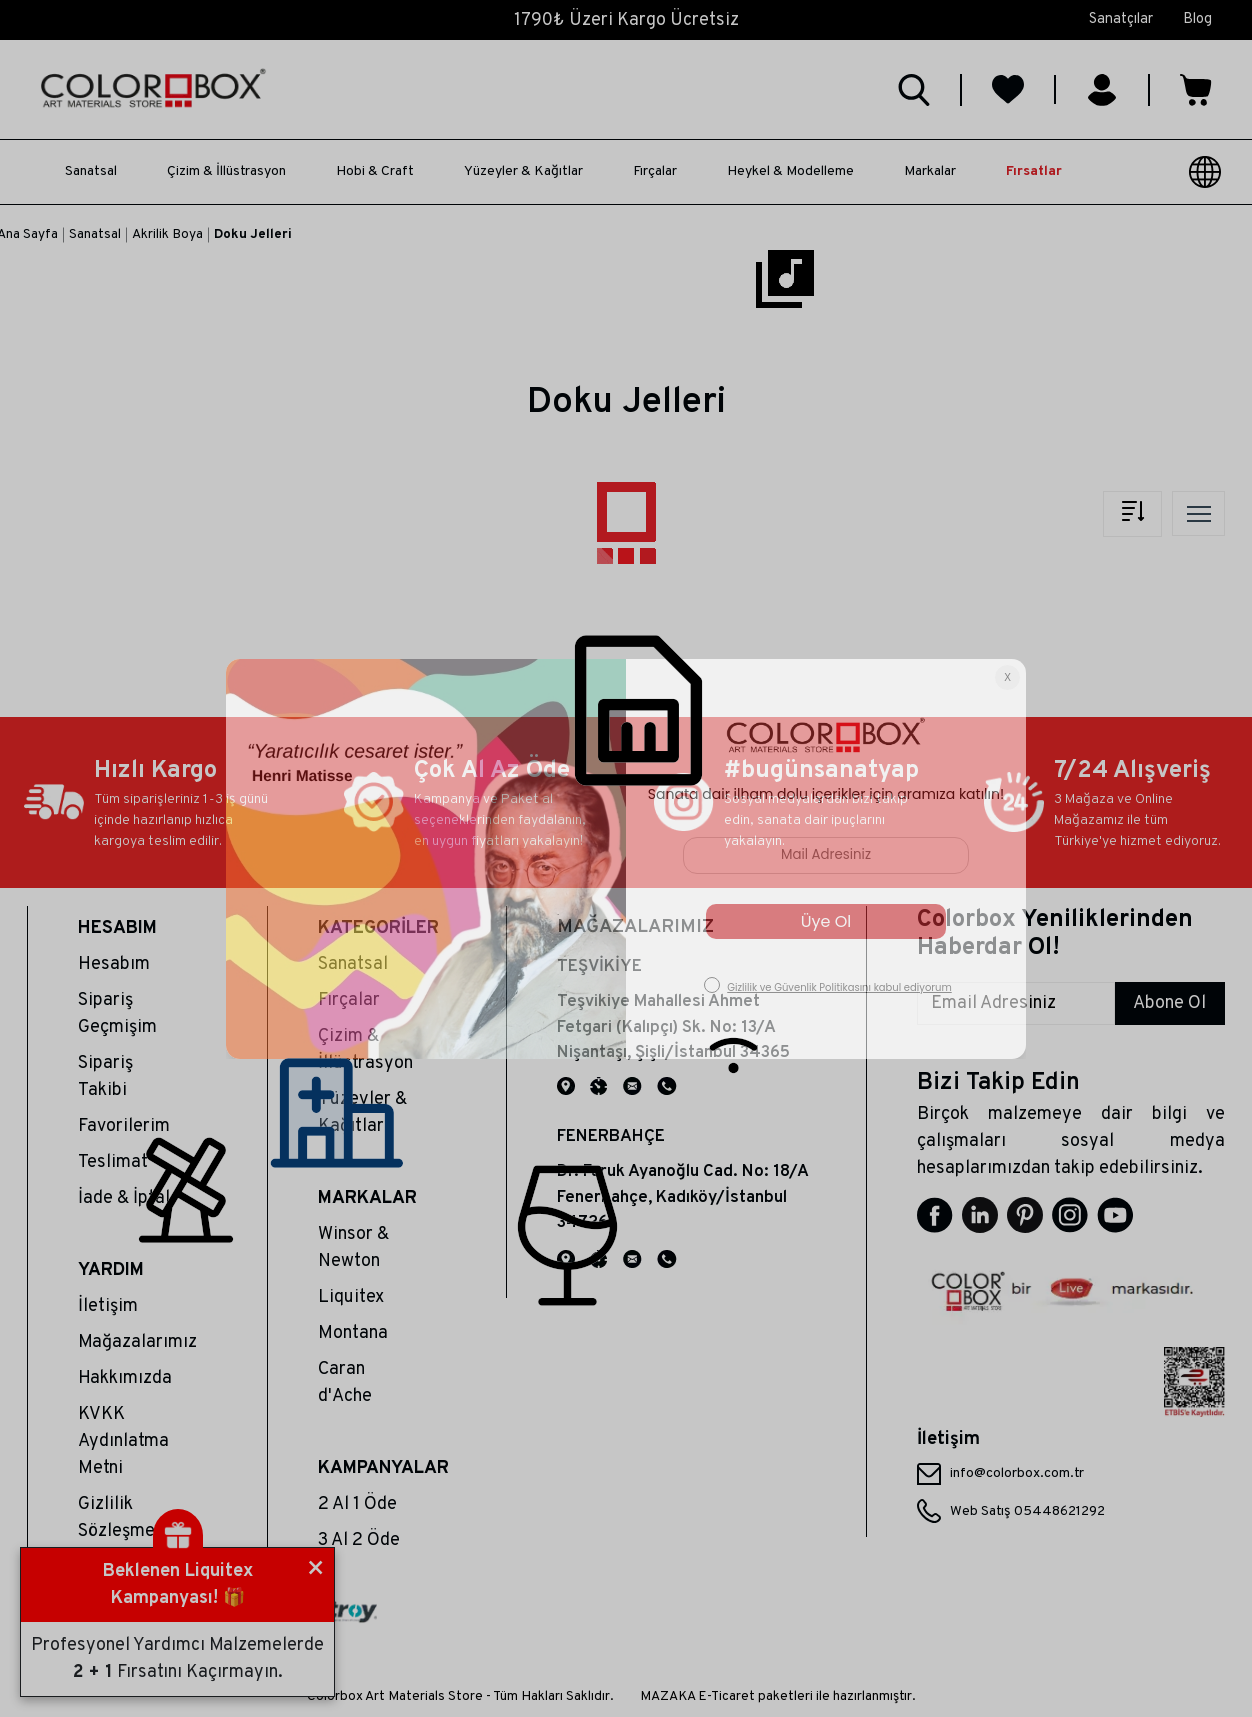  What do you see at coordinates (186, 1192) in the screenshot?
I see `indicates wind or renewable energy settings` at bounding box center [186, 1192].